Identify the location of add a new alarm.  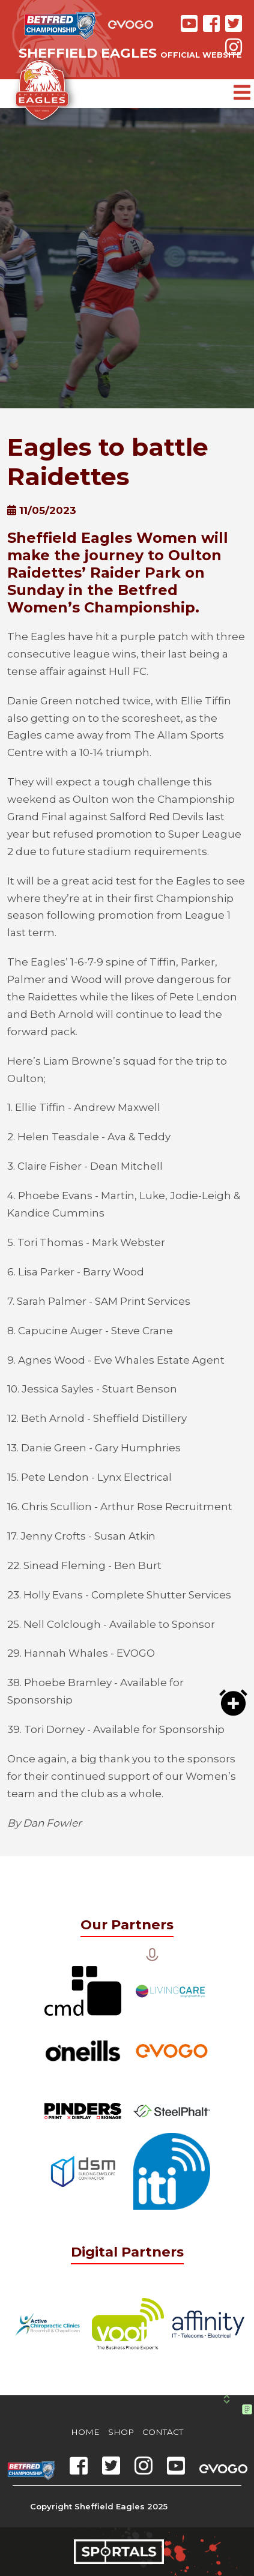
(233, 1702).